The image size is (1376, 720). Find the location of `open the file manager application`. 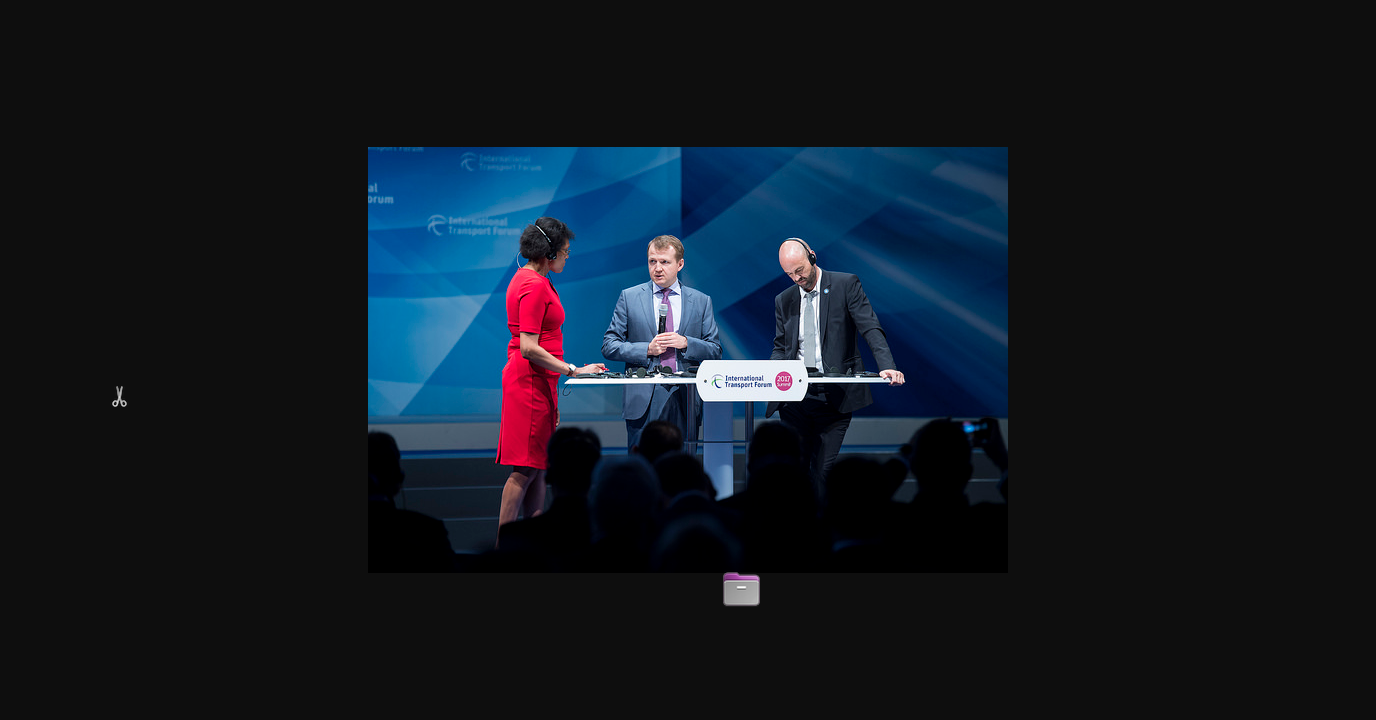

open the file manager application is located at coordinates (741, 588).